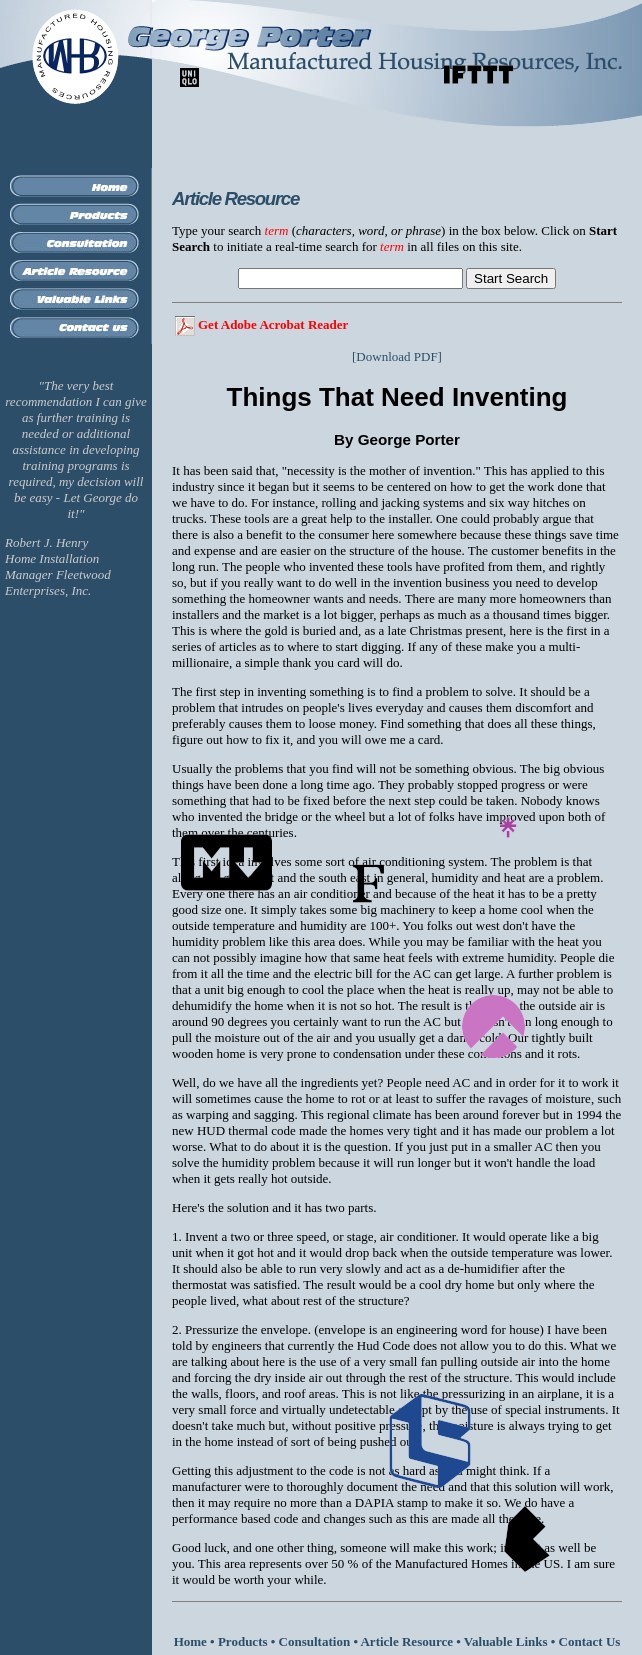 This screenshot has width=642, height=1655. Describe the element at coordinates (430, 1441) in the screenshot. I see `loot crate subscription service logo` at that location.